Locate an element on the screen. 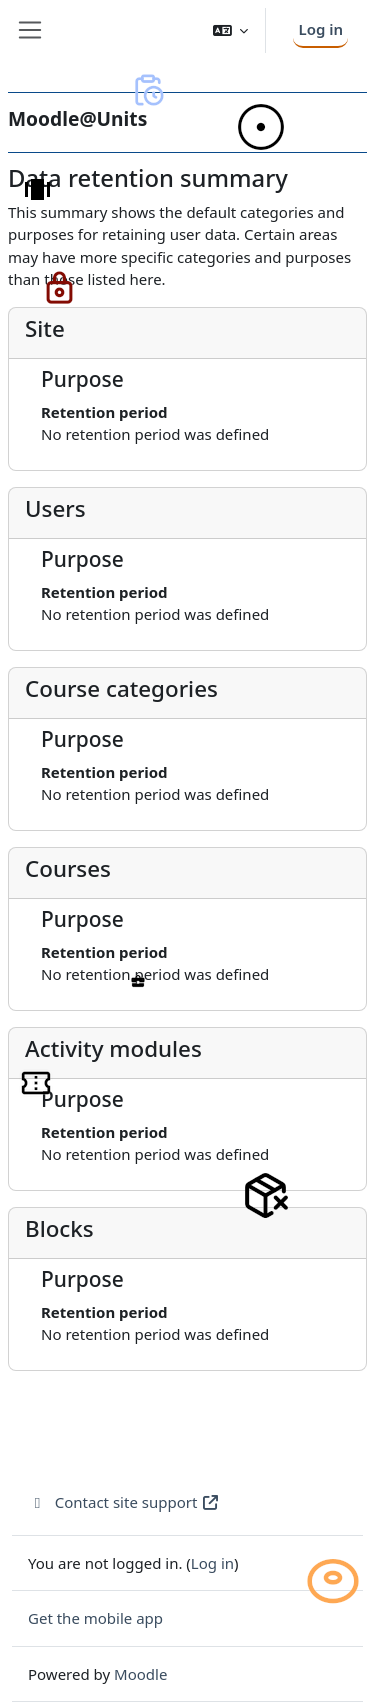  view your tickets or passes is located at coordinates (36, 1083).